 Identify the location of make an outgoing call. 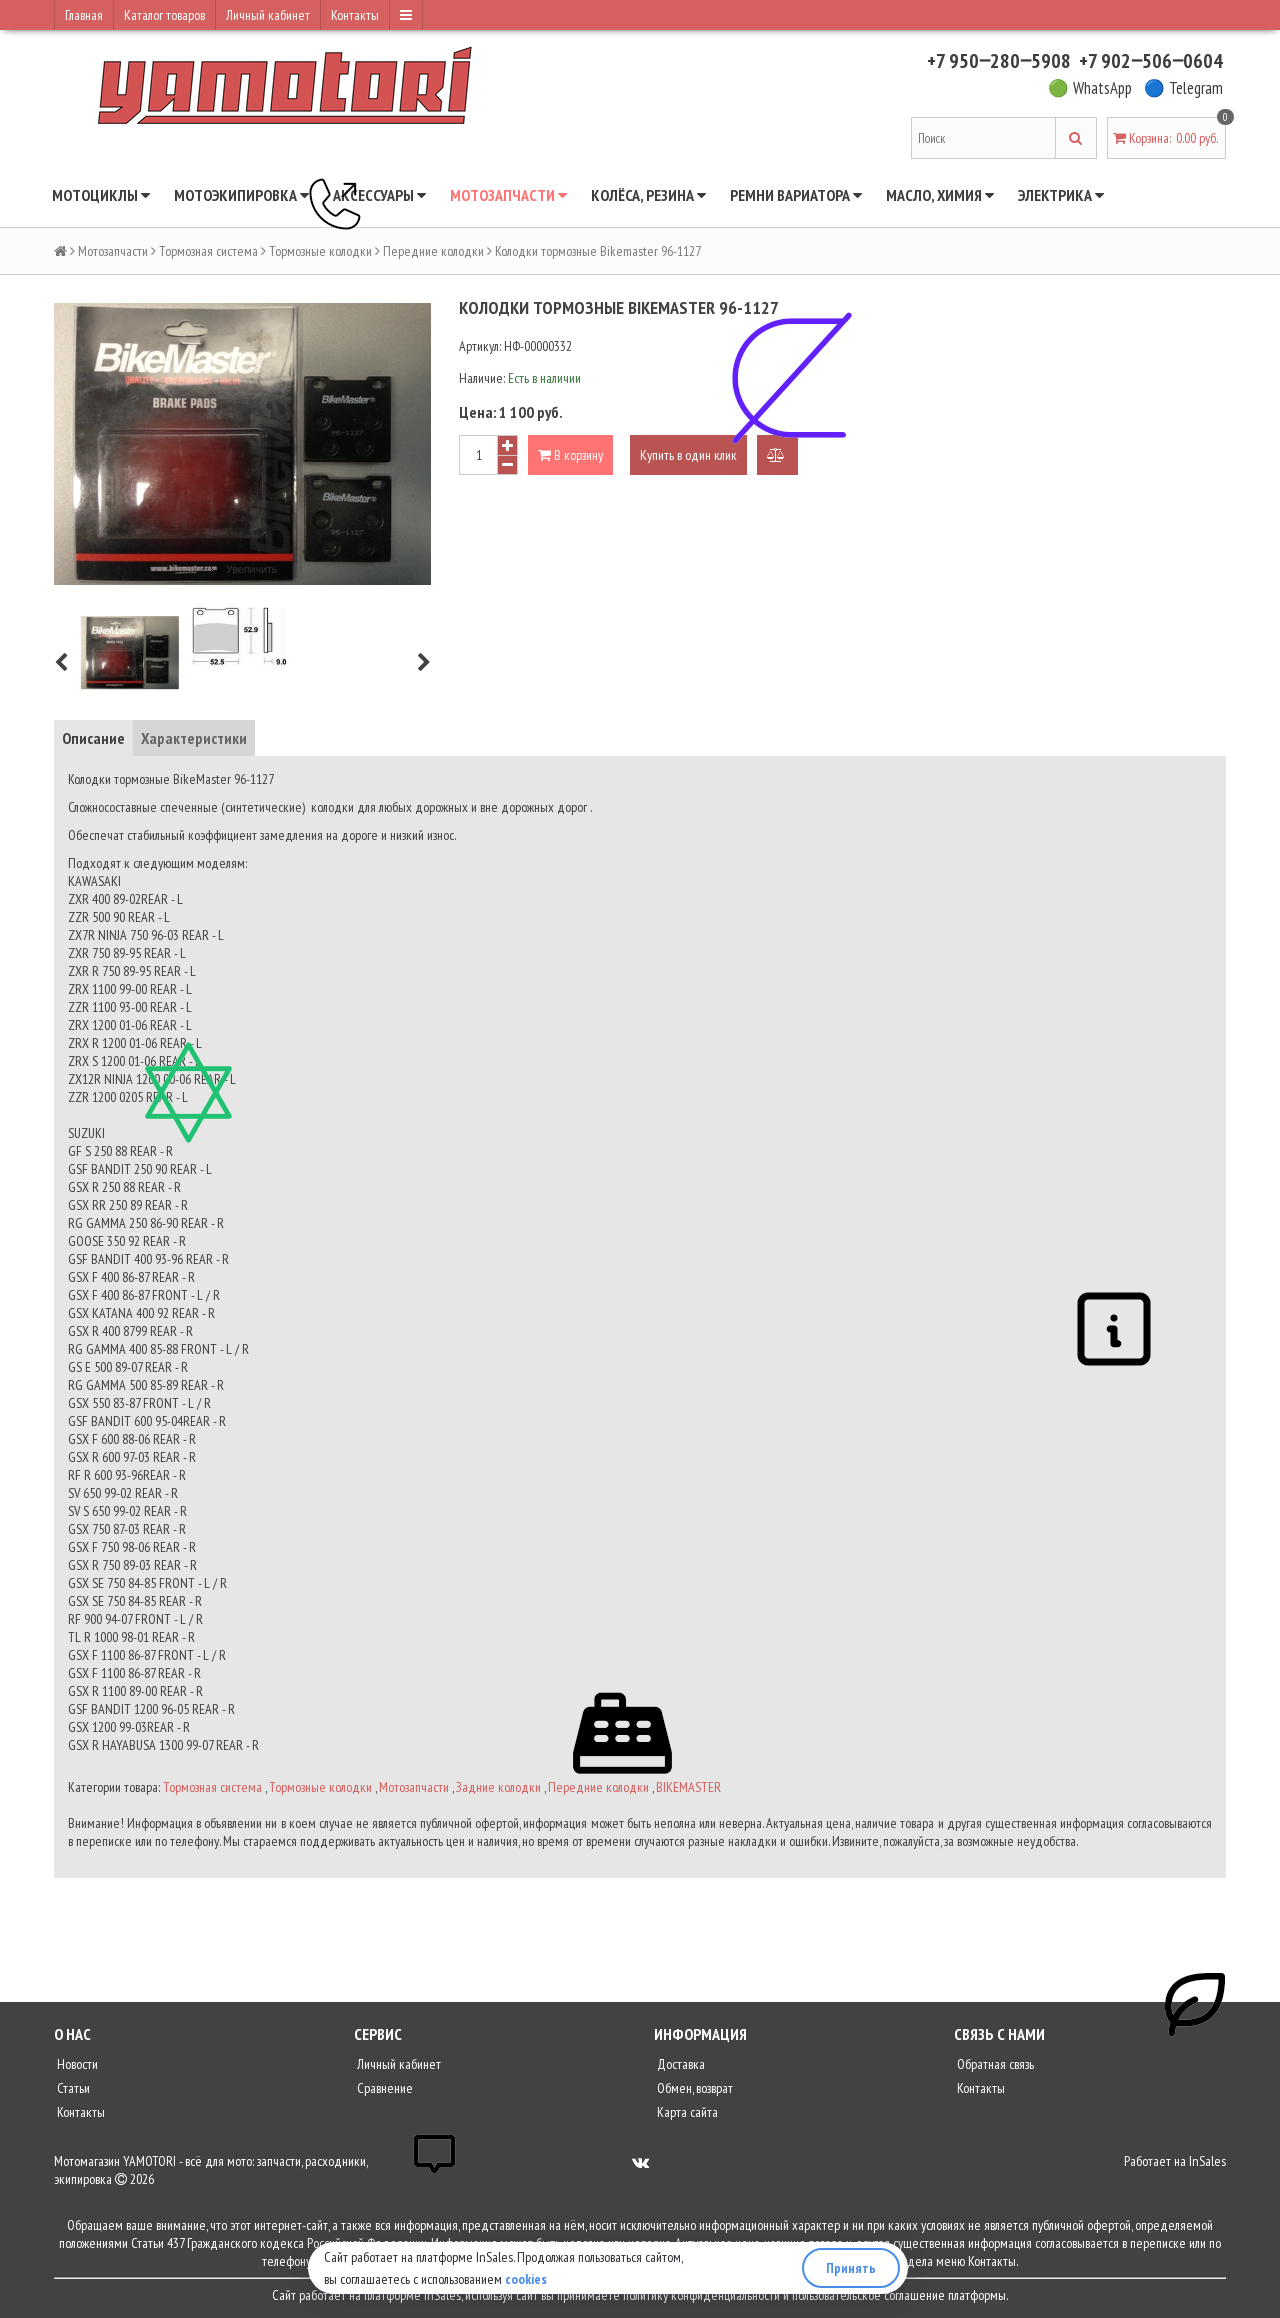
(336, 203).